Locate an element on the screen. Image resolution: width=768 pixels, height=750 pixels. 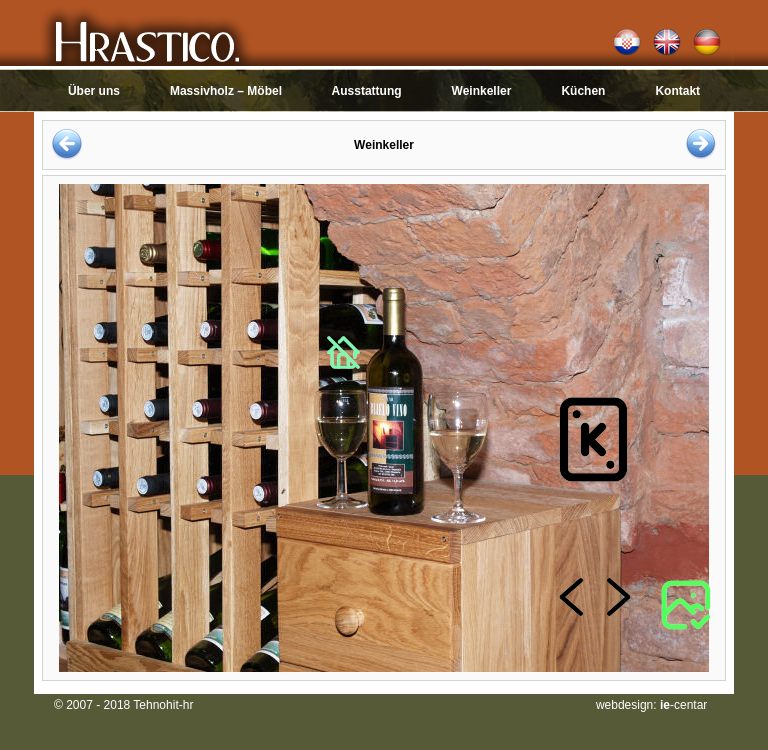
view or edit source code is located at coordinates (595, 597).